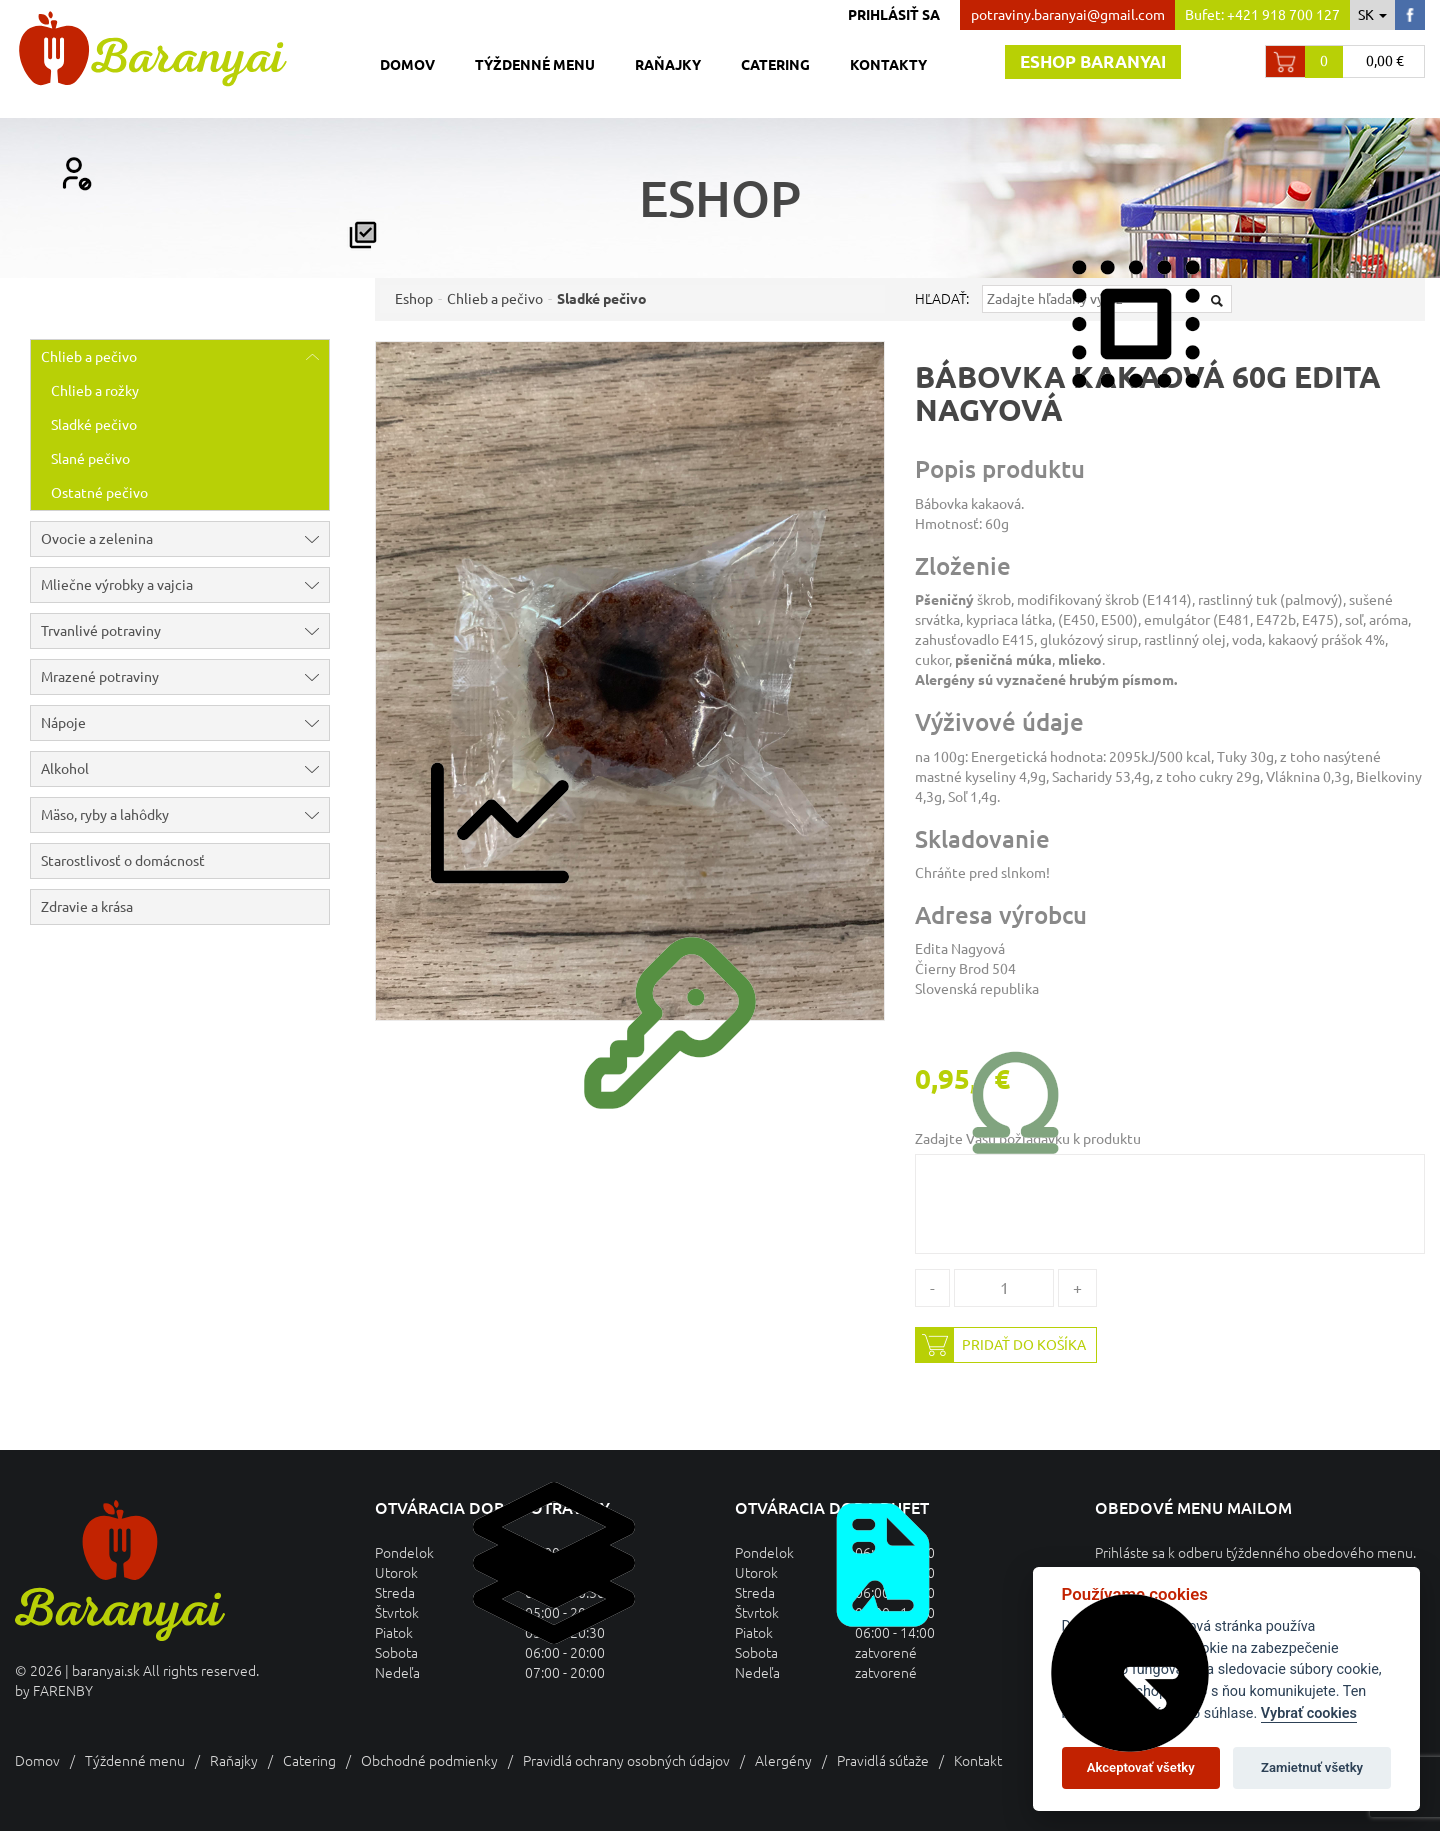  I want to click on view middle layer in a stack, so click(554, 1563).